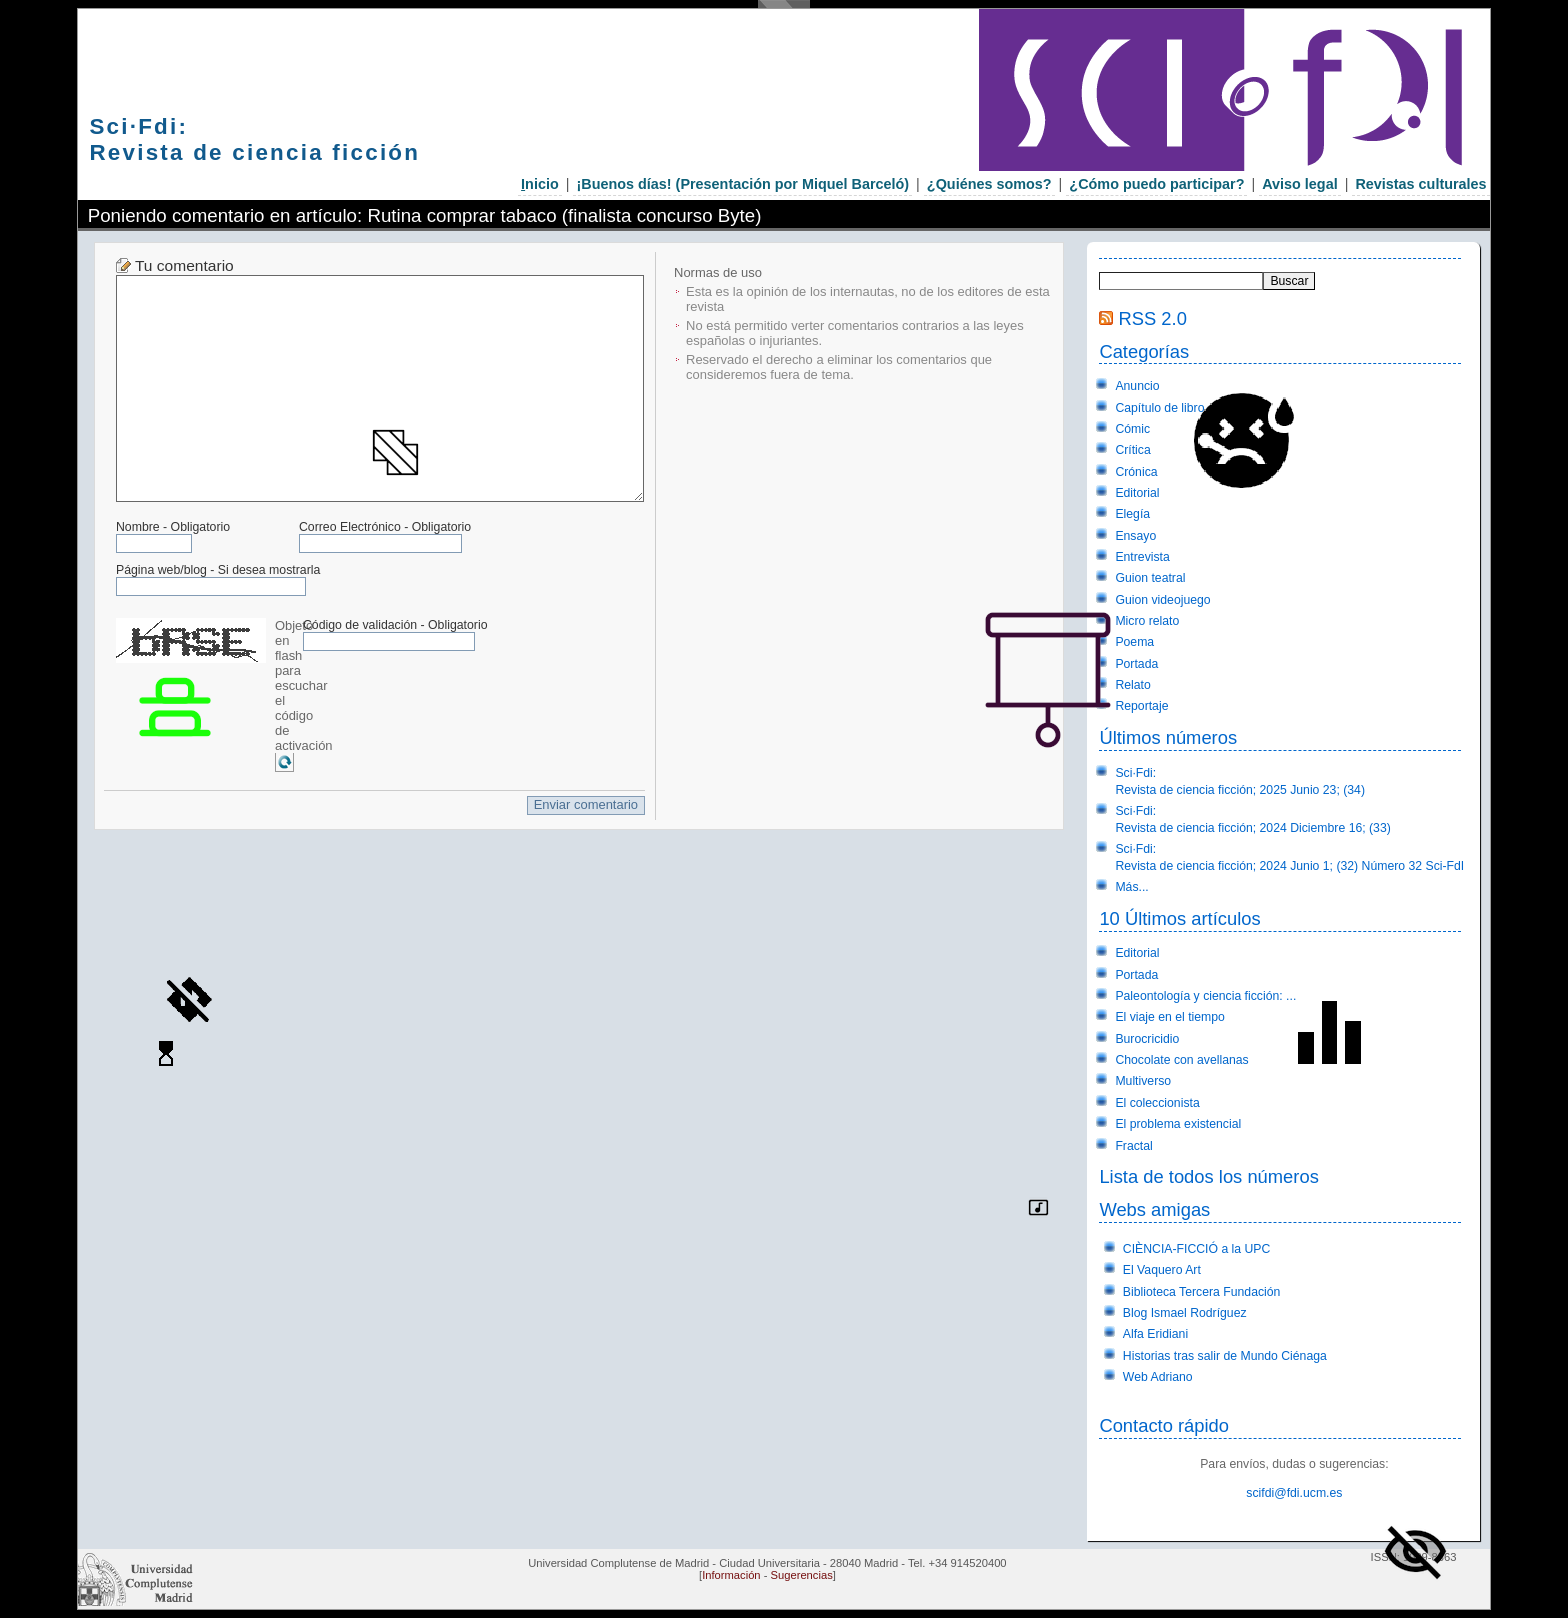  I want to click on start a presentation, so click(1048, 670).